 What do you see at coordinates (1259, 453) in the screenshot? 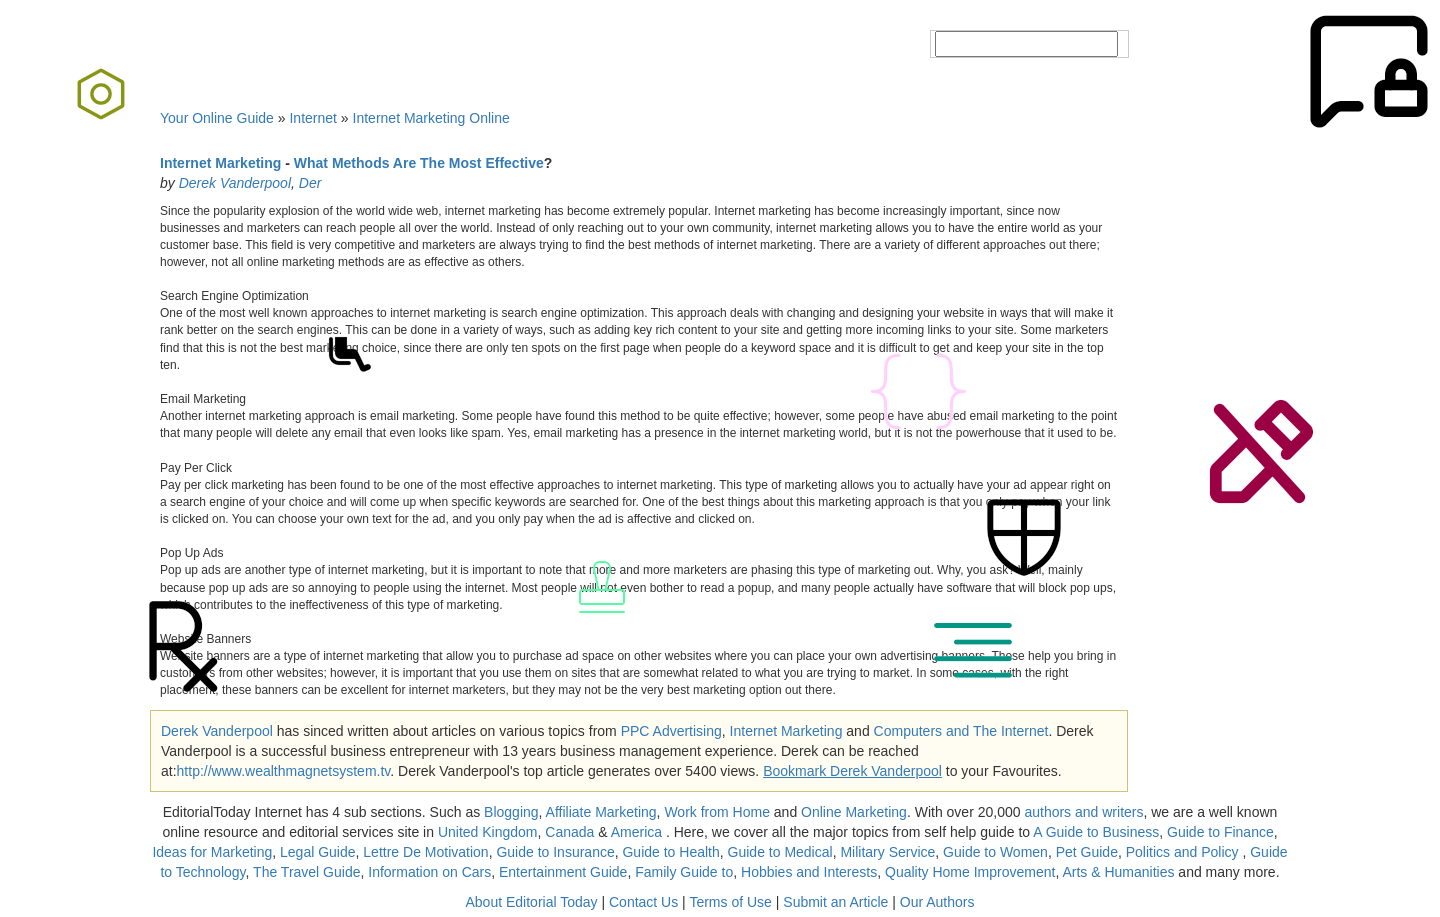
I see `editing is disabled` at bounding box center [1259, 453].